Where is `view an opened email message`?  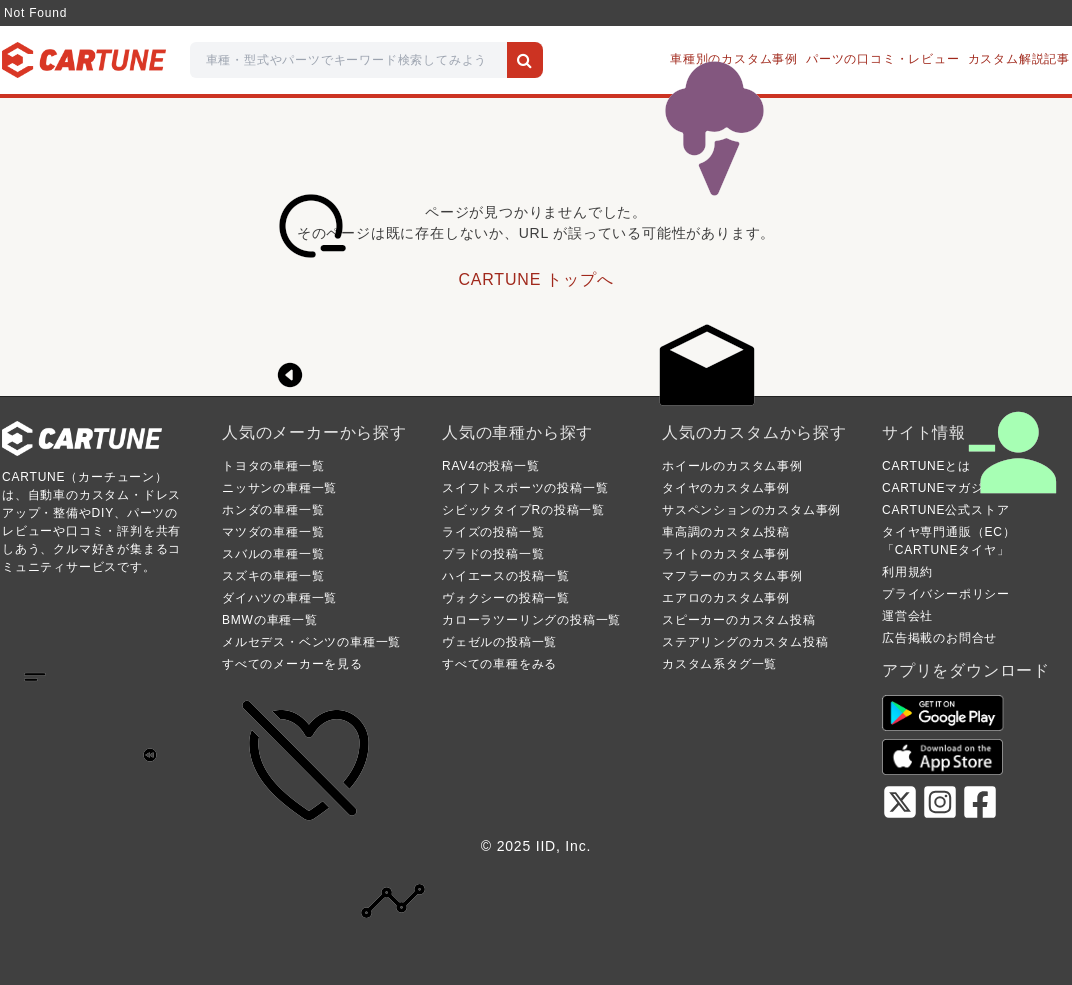
view an opened email message is located at coordinates (707, 365).